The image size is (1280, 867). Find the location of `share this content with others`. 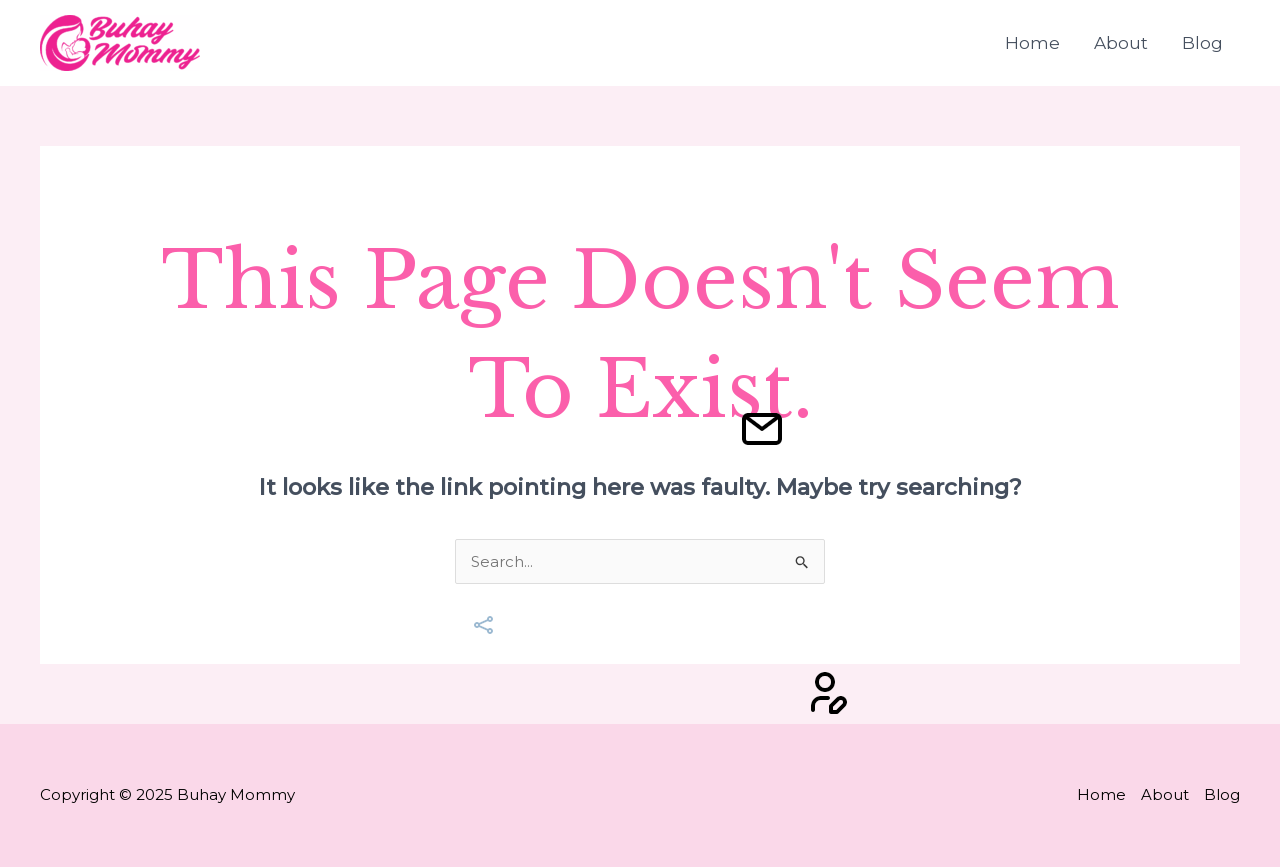

share this content with others is located at coordinates (484, 625).